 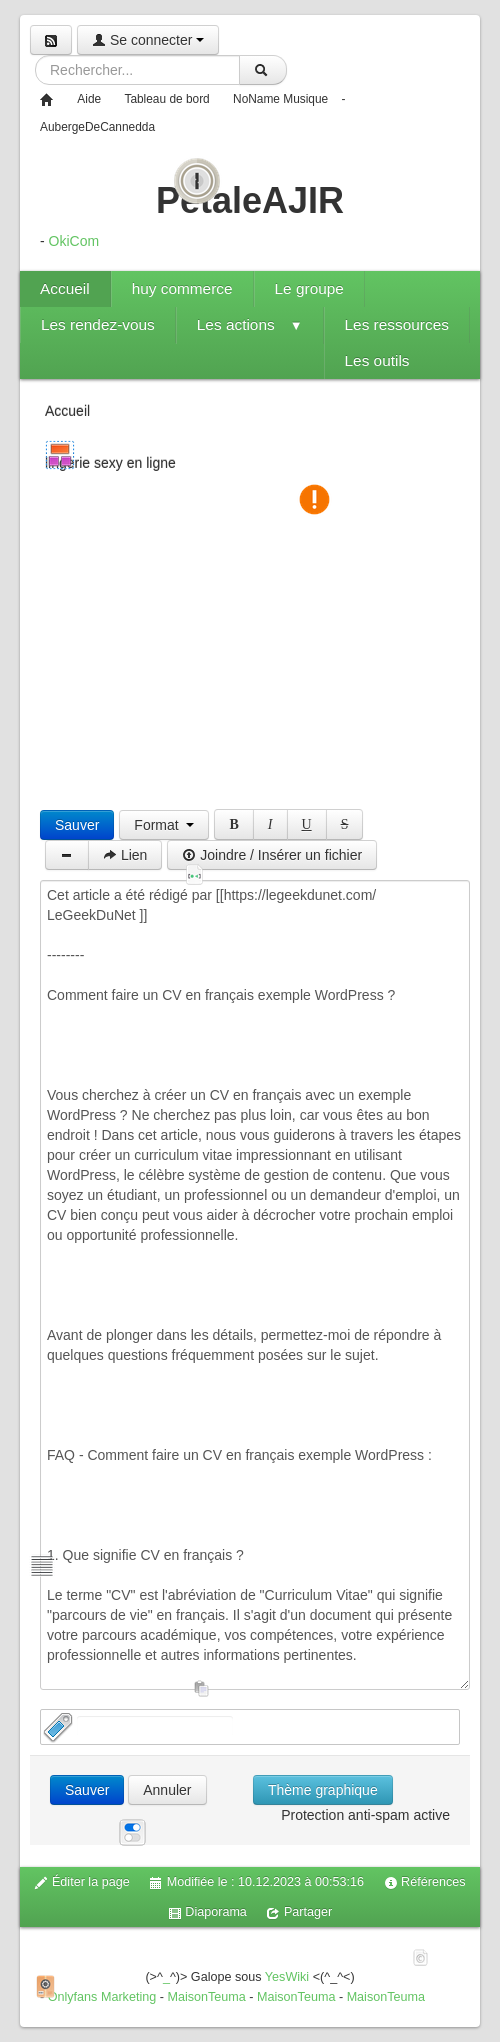 I want to click on open passwords and keys manager, so click(x=197, y=181).